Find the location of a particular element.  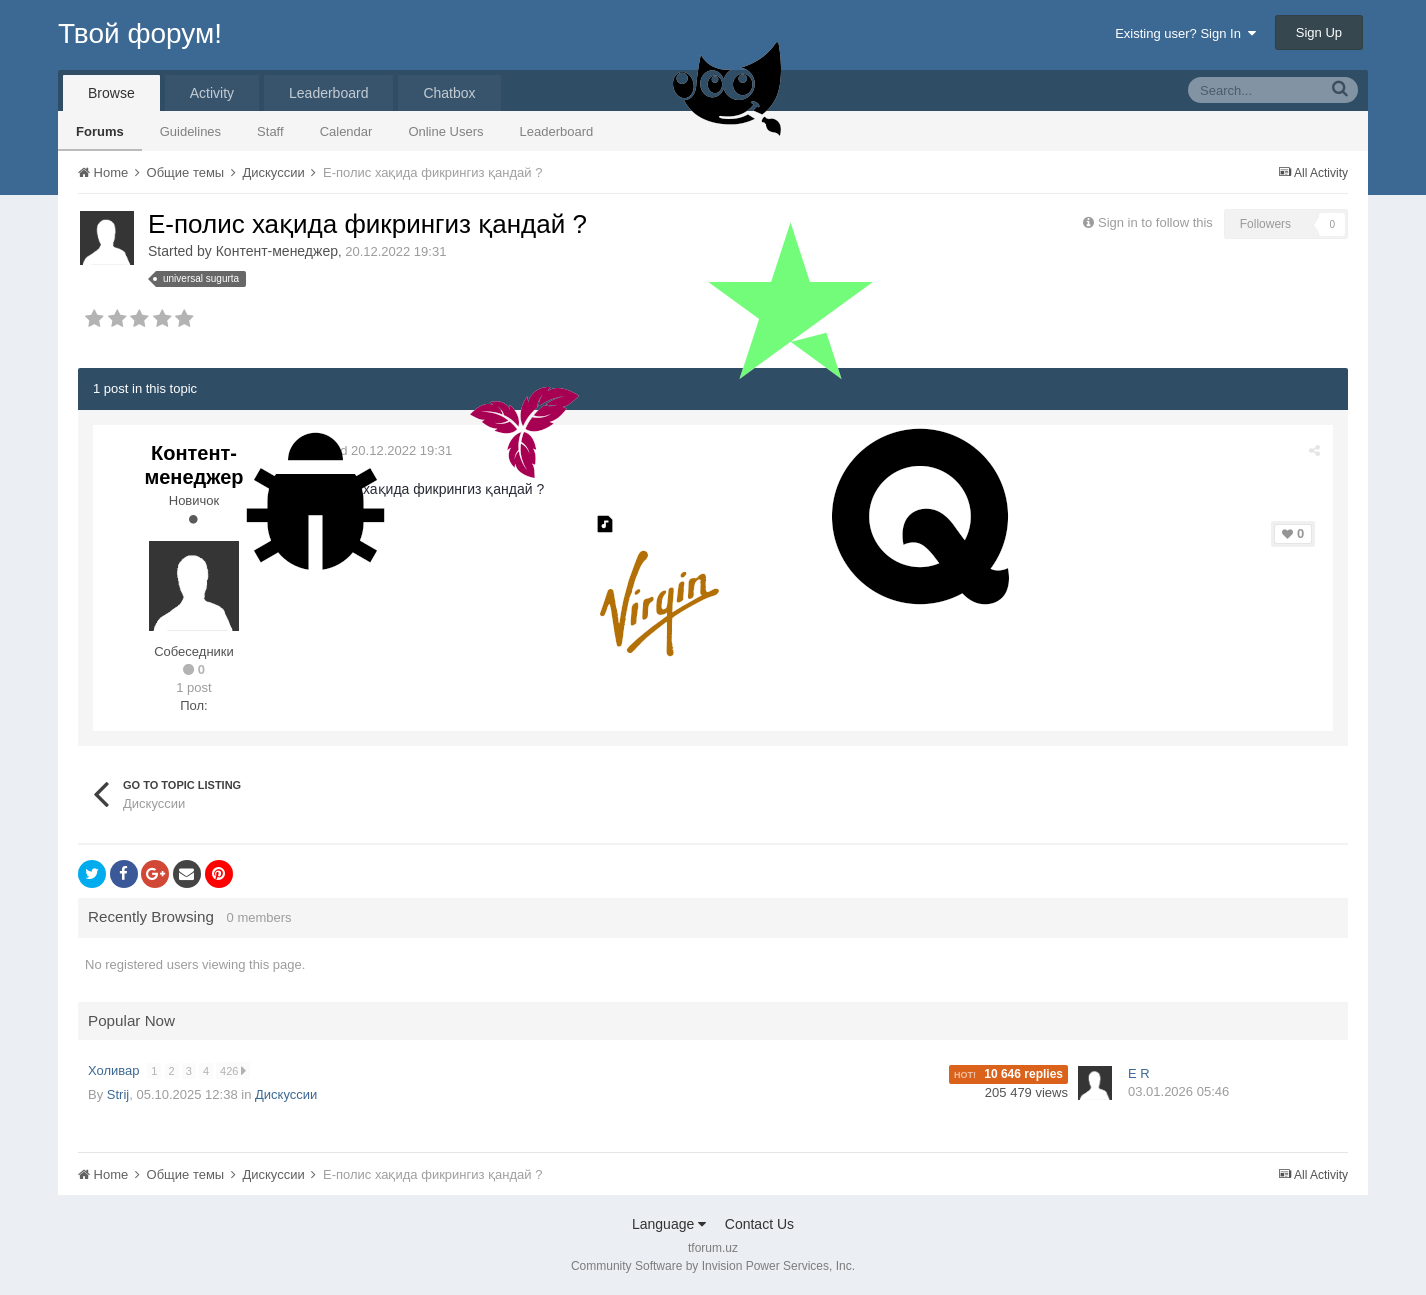

open GIMP image editor is located at coordinates (727, 89).